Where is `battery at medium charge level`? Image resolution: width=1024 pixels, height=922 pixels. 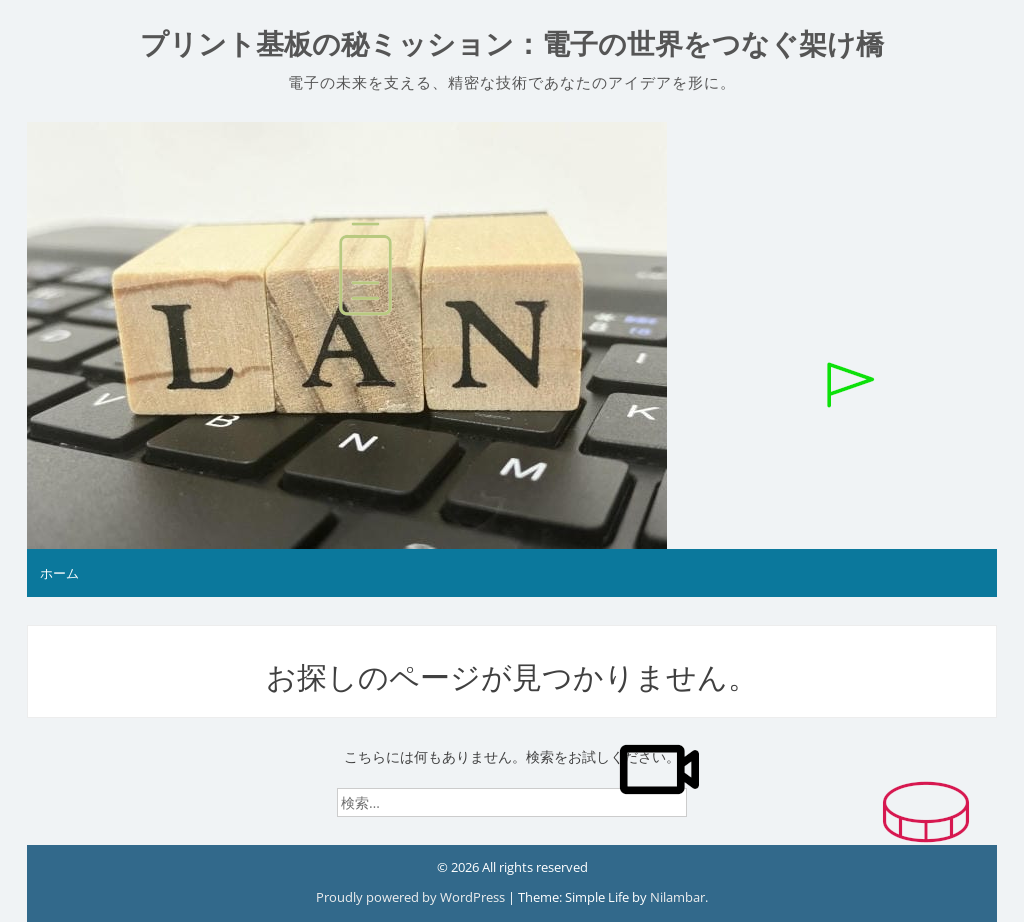 battery at medium charge level is located at coordinates (365, 270).